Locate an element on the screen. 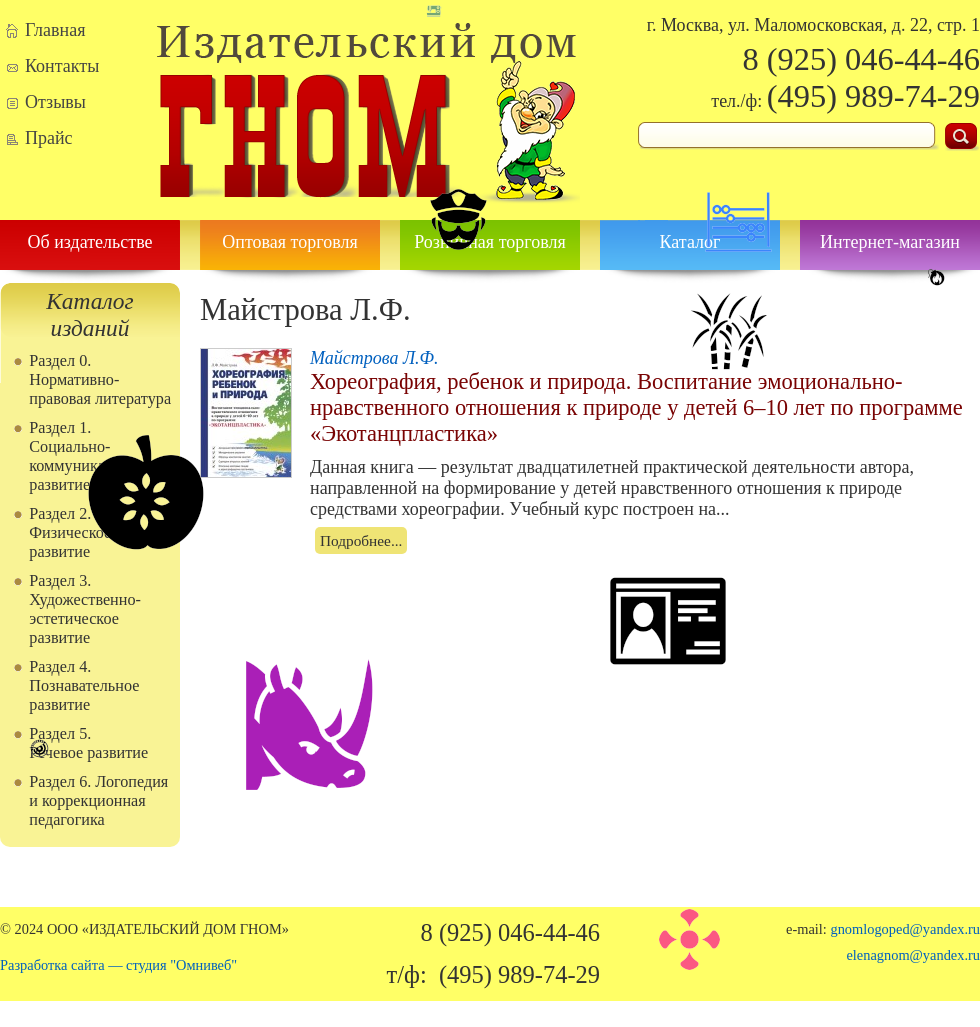 This screenshot has height=1027, width=980. use fire bomb attack or ability is located at coordinates (936, 277).